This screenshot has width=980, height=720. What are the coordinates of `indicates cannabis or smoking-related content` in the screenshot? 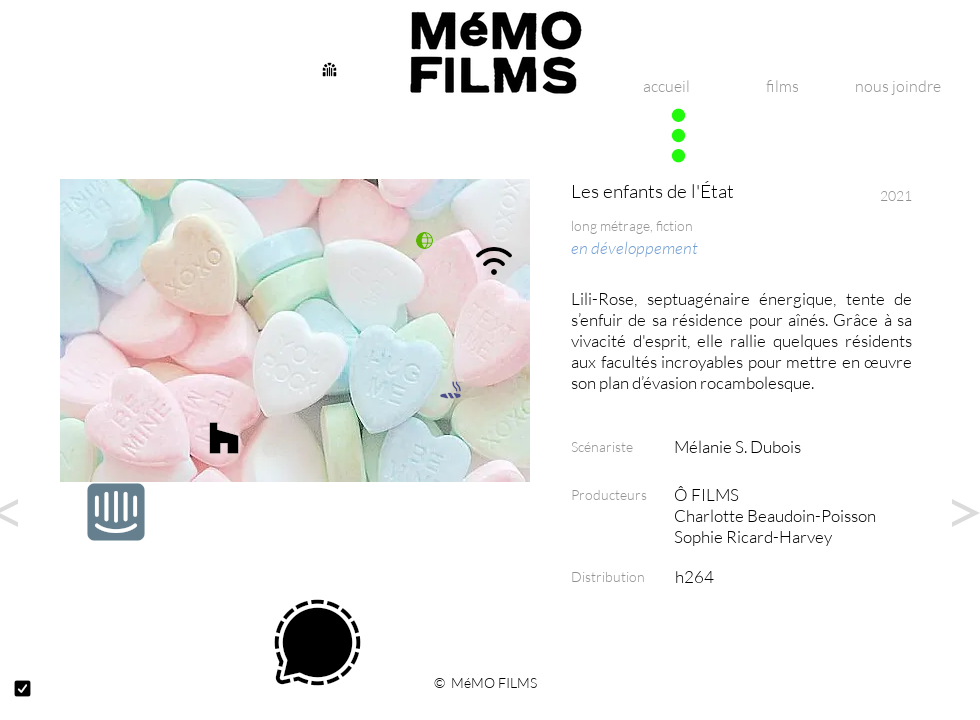 It's located at (450, 390).